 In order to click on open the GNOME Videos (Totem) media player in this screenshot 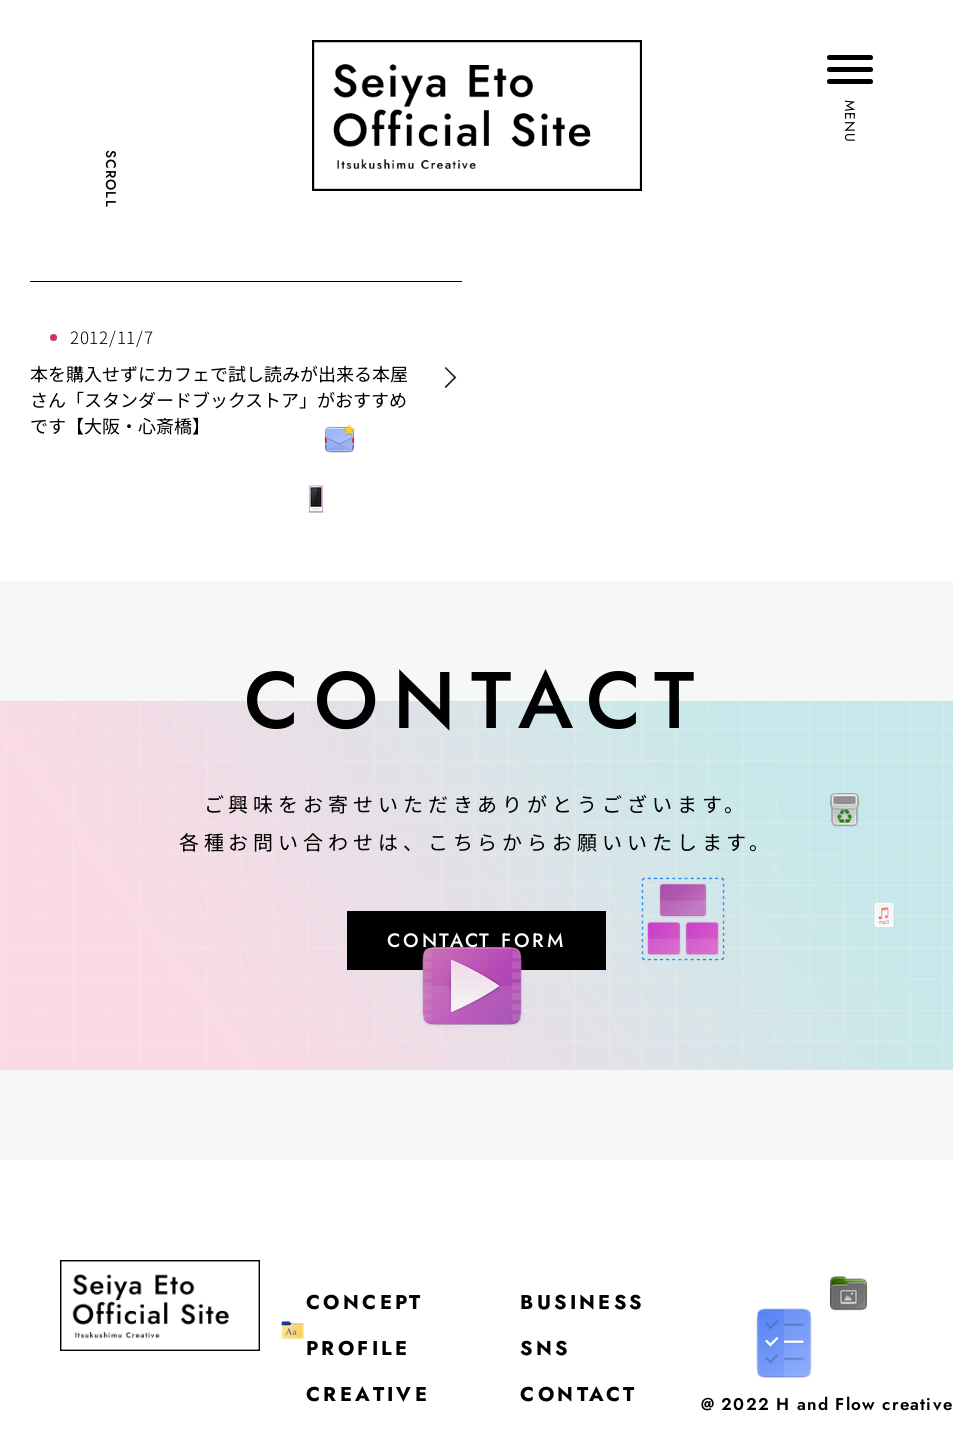, I will do `click(472, 986)`.